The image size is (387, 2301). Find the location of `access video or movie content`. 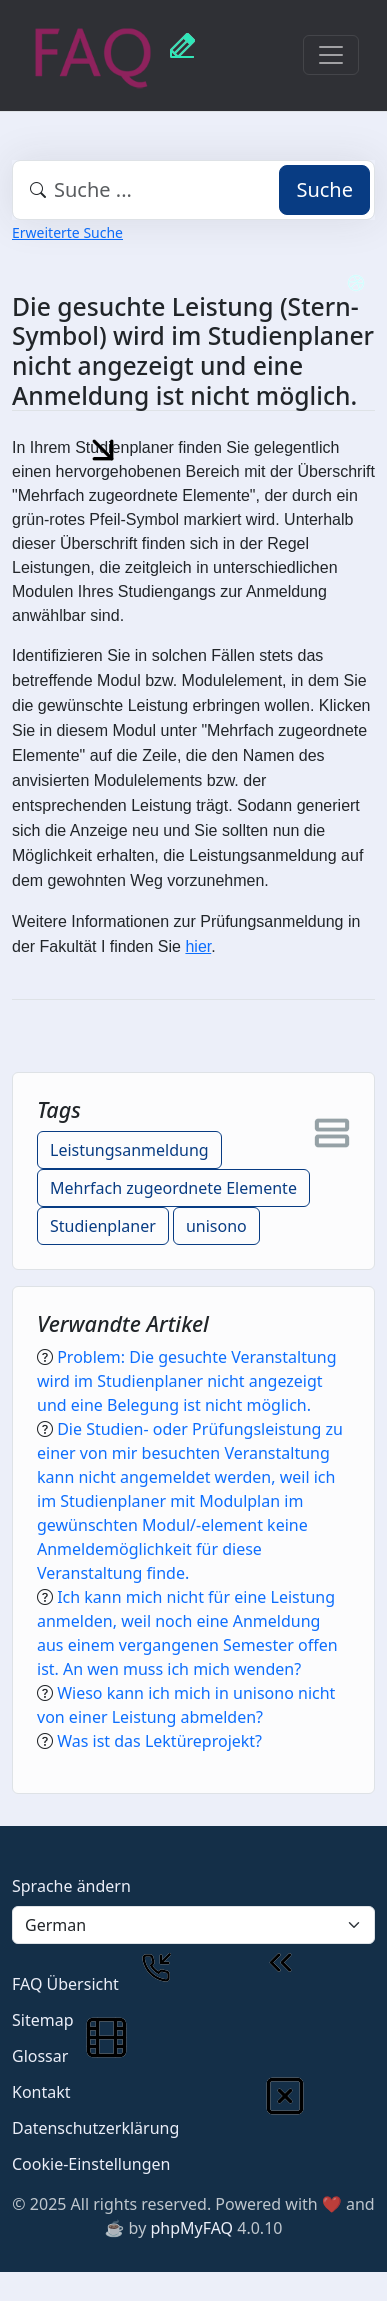

access video or movie content is located at coordinates (106, 2037).